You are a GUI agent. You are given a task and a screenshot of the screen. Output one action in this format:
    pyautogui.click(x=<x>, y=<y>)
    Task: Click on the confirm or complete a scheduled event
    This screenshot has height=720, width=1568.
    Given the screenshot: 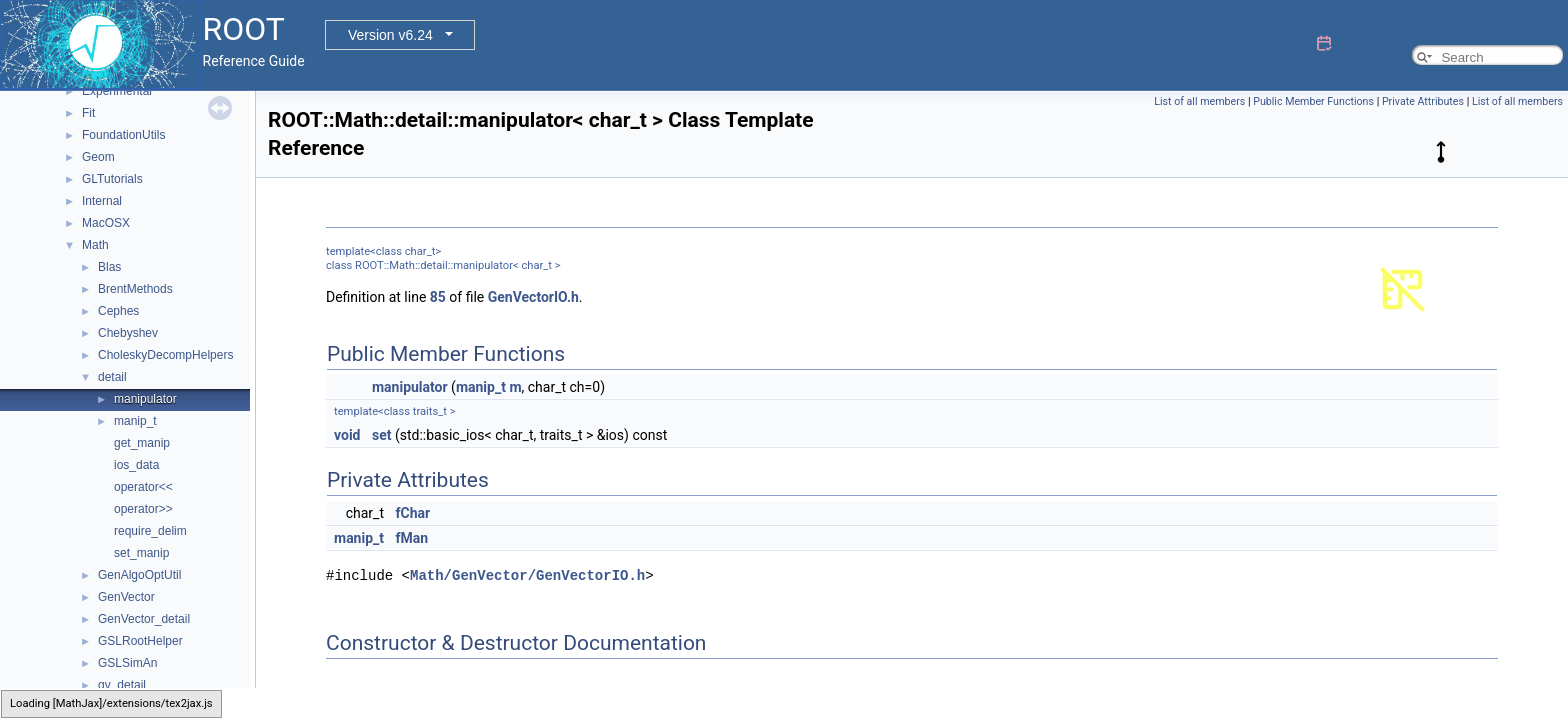 What is the action you would take?
    pyautogui.click(x=1324, y=43)
    